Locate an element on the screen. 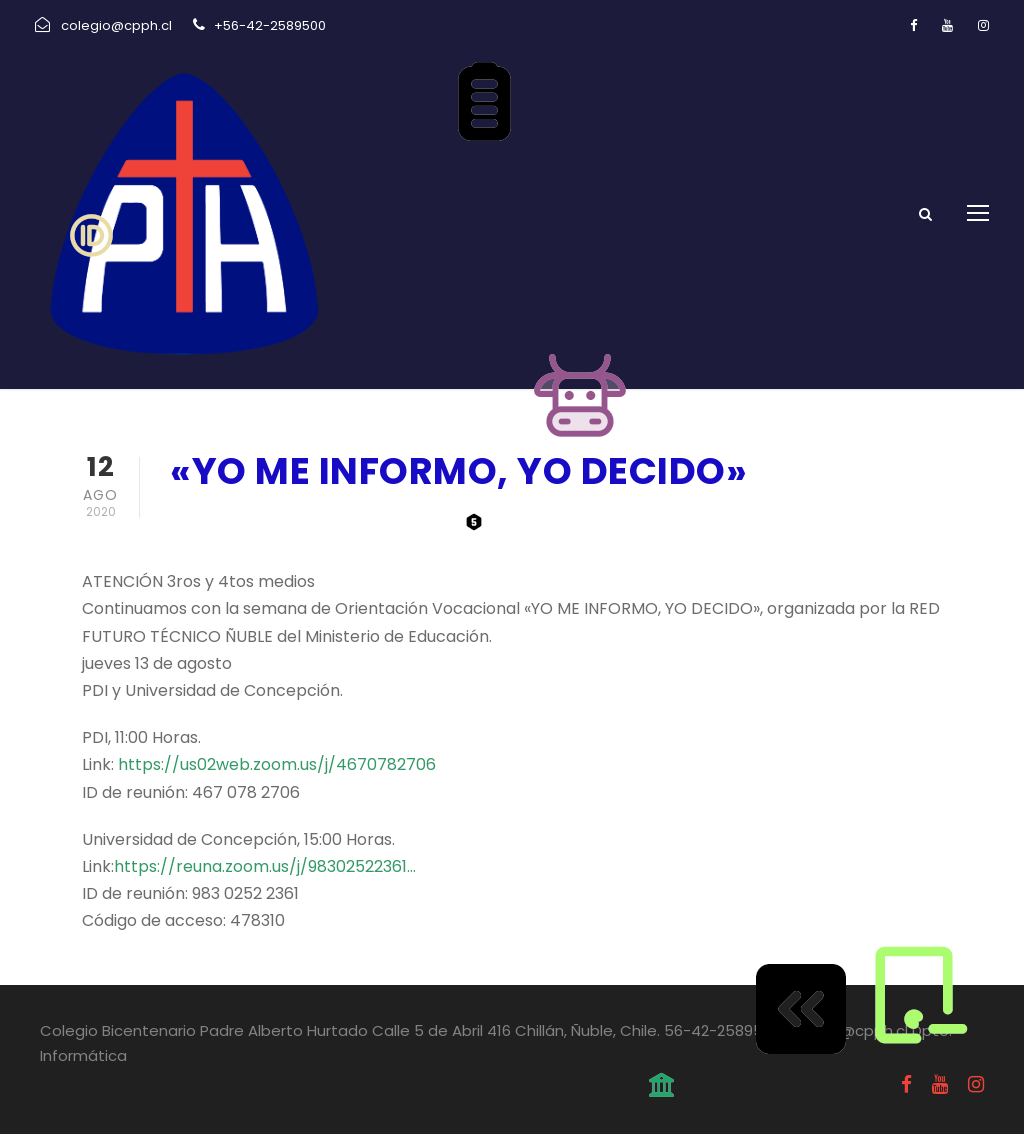 The image size is (1024, 1134). browse farm or agricultural content is located at coordinates (580, 397).